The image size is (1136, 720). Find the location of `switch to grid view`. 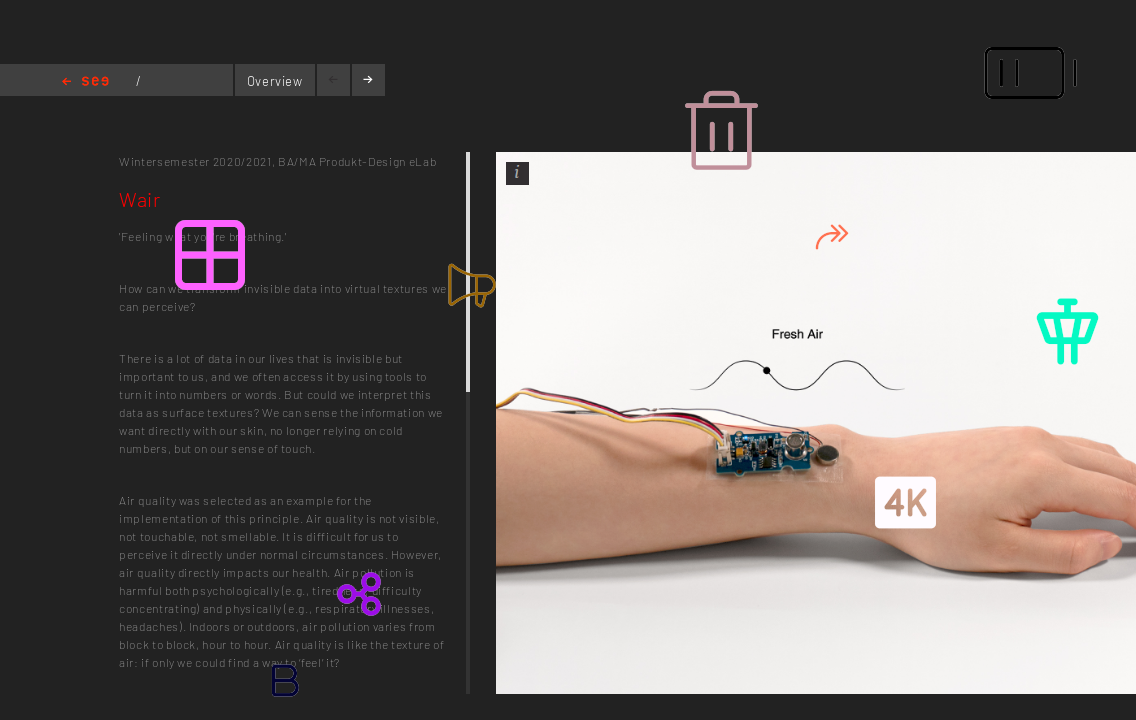

switch to grid view is located at coordinates (210, 255).